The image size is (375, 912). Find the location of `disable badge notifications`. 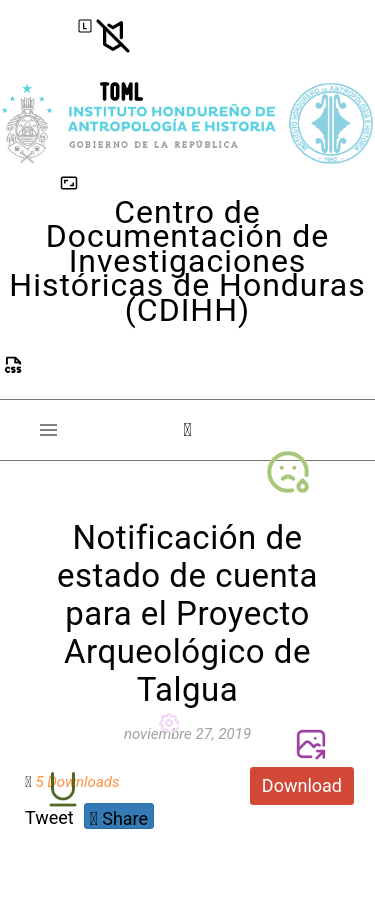

disable badge notifications is located at coordinates (113, 36).